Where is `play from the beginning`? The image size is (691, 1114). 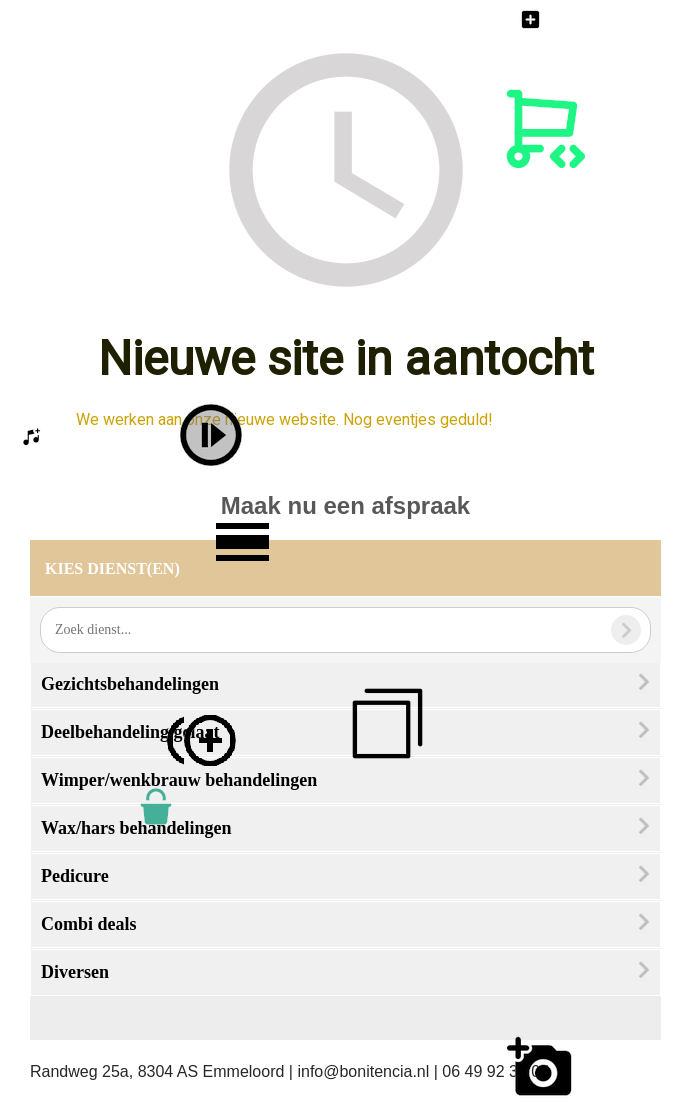 play from the beginning is located at coordinates (211, 435).